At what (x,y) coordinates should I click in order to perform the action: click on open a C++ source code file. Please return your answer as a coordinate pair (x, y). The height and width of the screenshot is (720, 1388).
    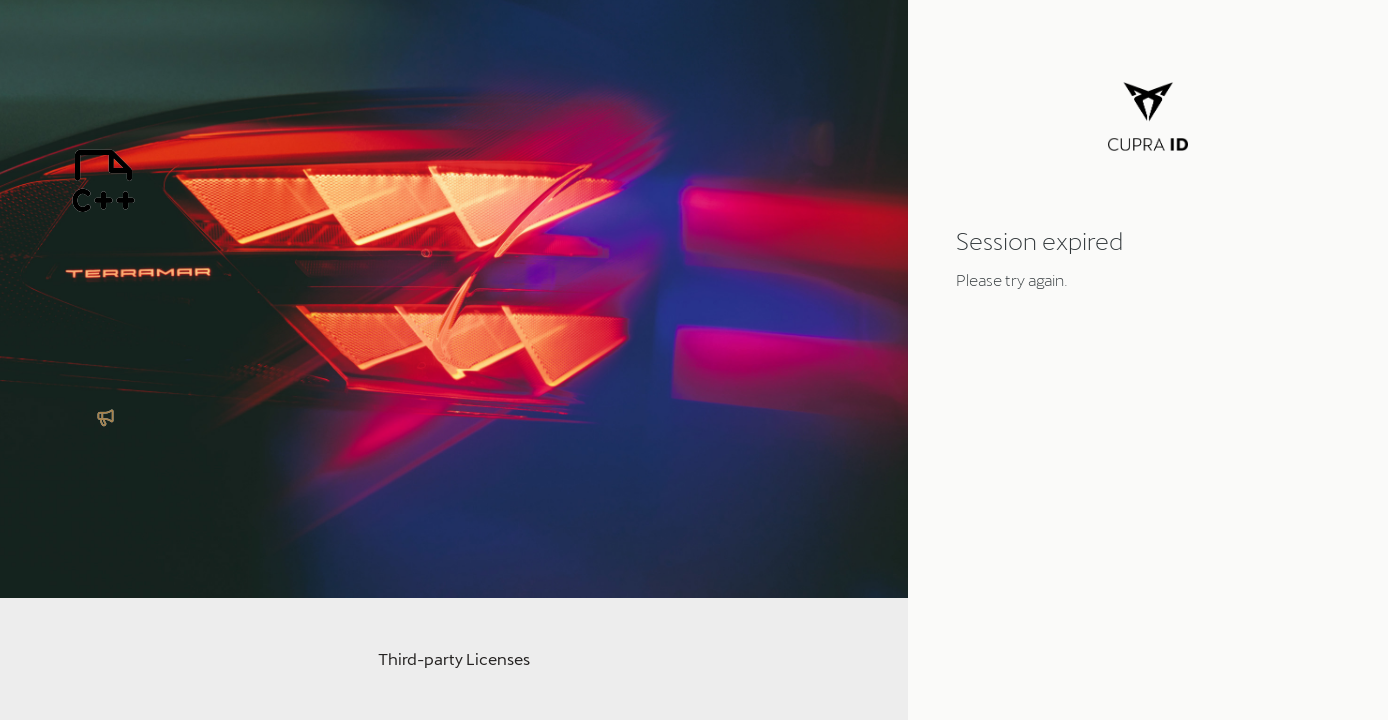
    Looking at the image, I should click on (103, 183).